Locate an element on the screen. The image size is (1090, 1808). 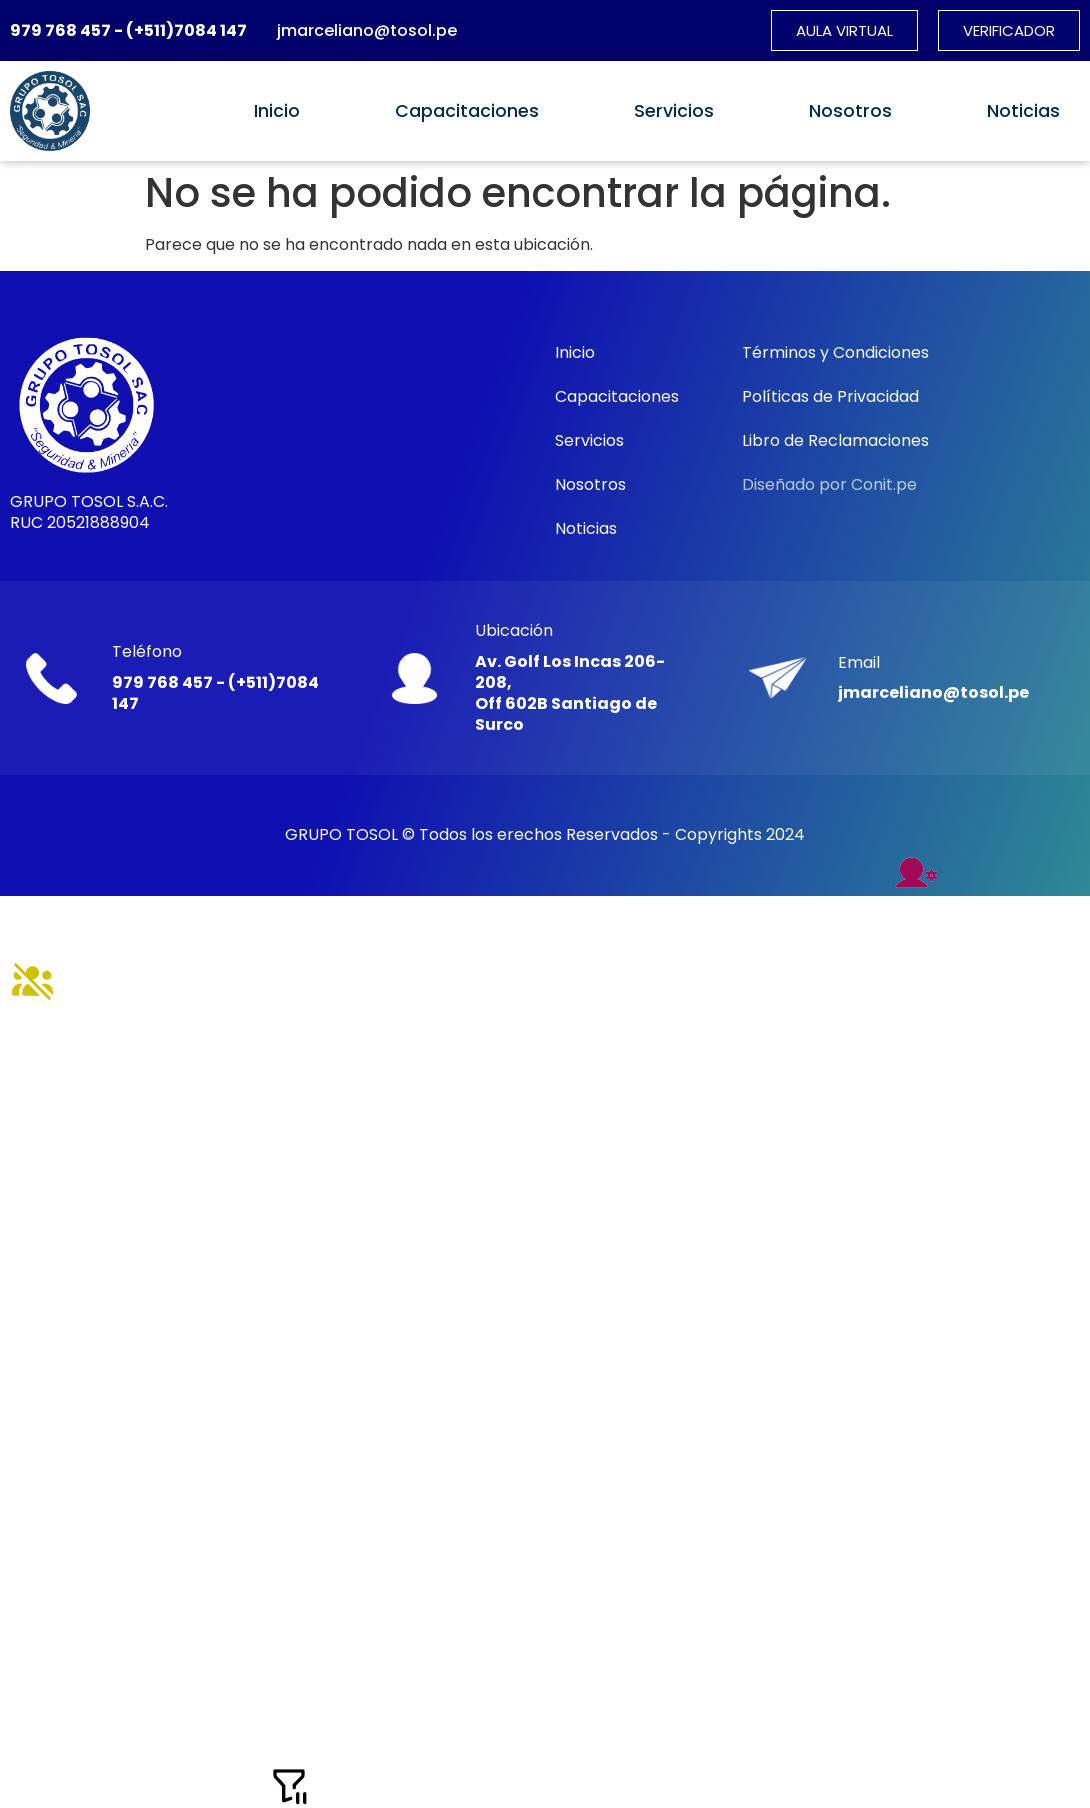
disable group or team features is located at coordinates (32, 981).